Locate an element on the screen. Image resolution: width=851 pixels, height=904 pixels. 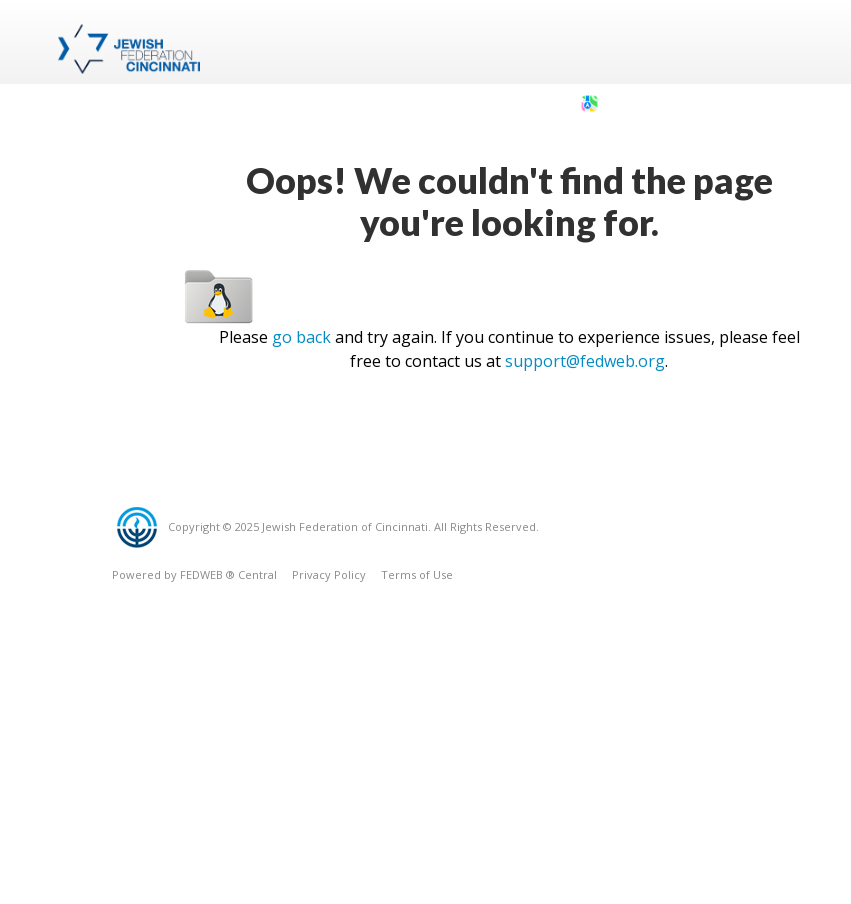
open apple maps is located at coordinates (589, 103).